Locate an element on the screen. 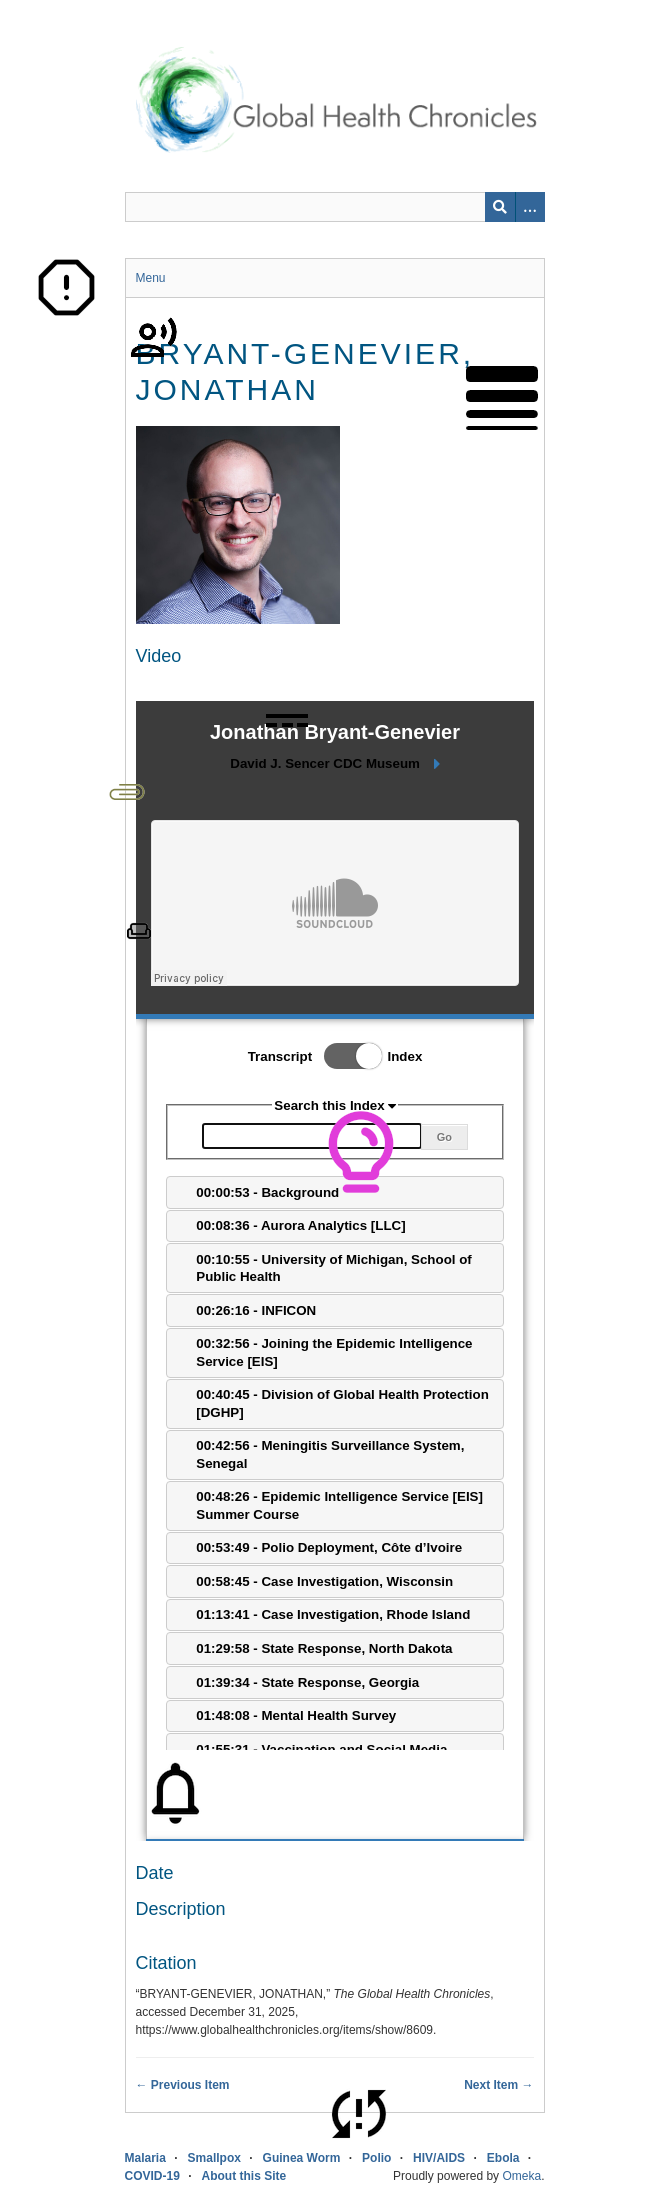  indicates a sync error or failure is located at coordinates (359, 2114).